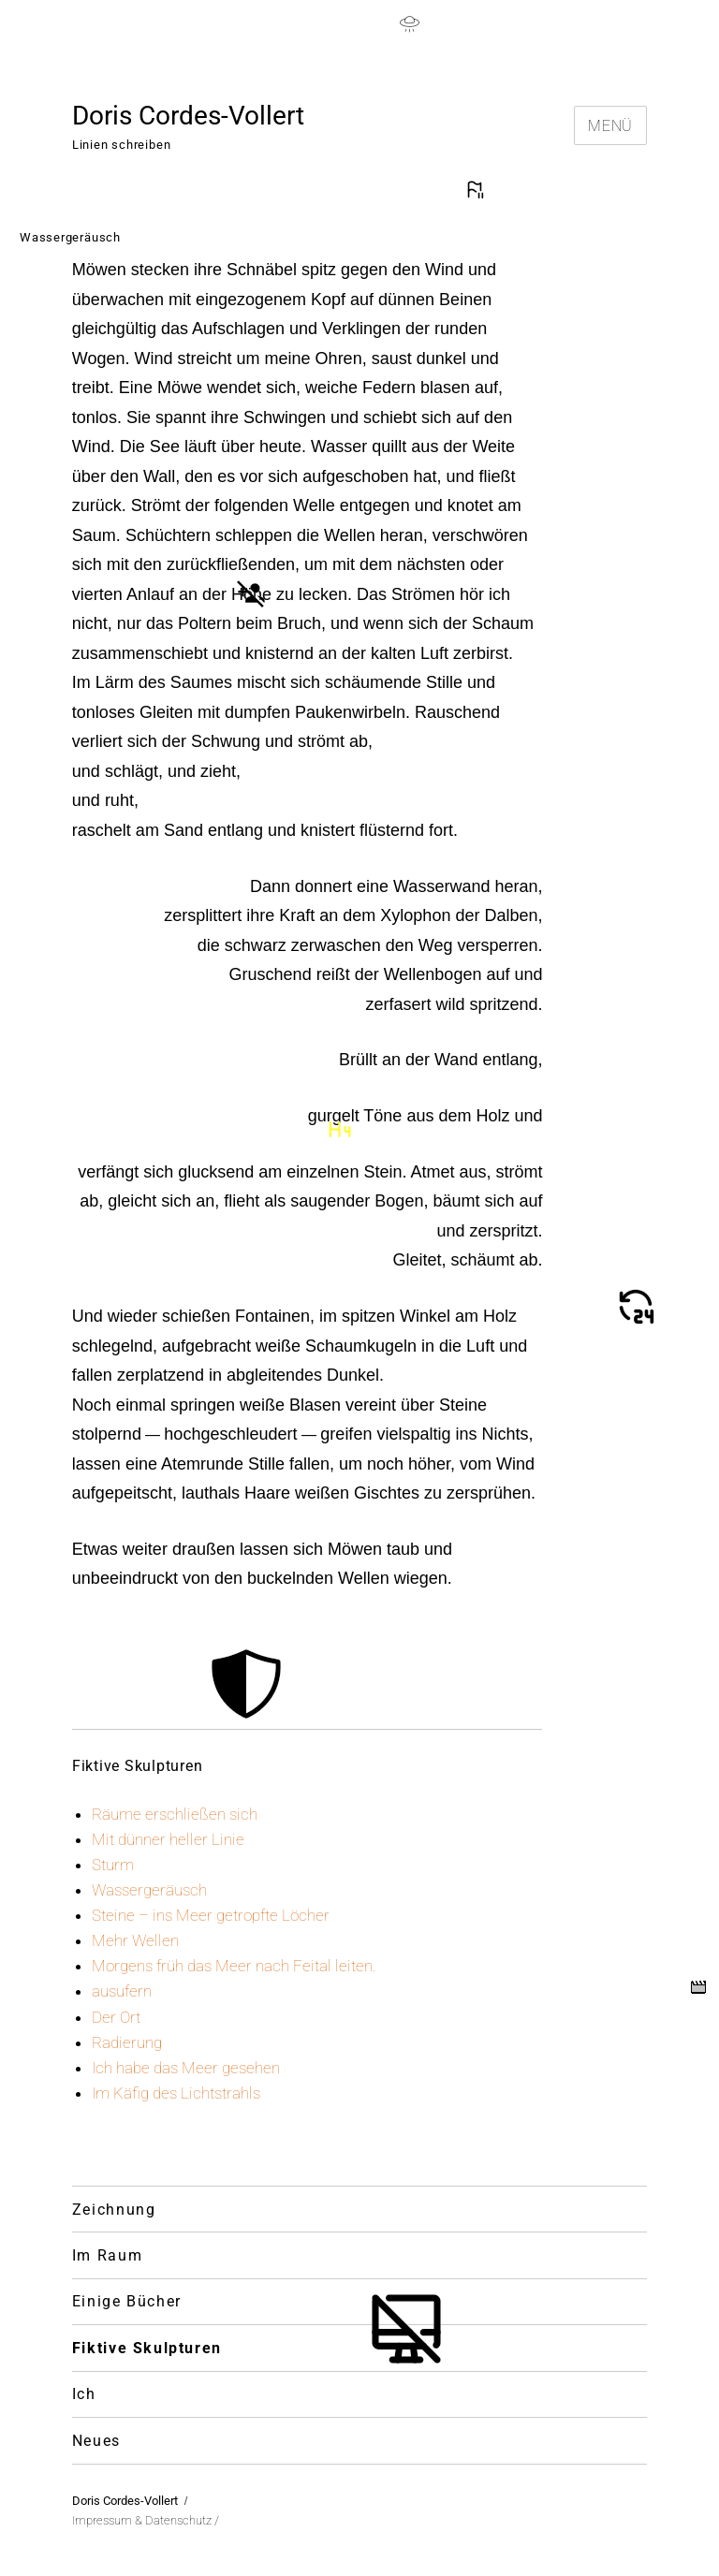 Image resolution: width=719 pixels, height=2576 pixels. Describe the element at coordinates (406, 2329) in the screenshot. I see `indicates iMac or desktop computer is offline` at that location.